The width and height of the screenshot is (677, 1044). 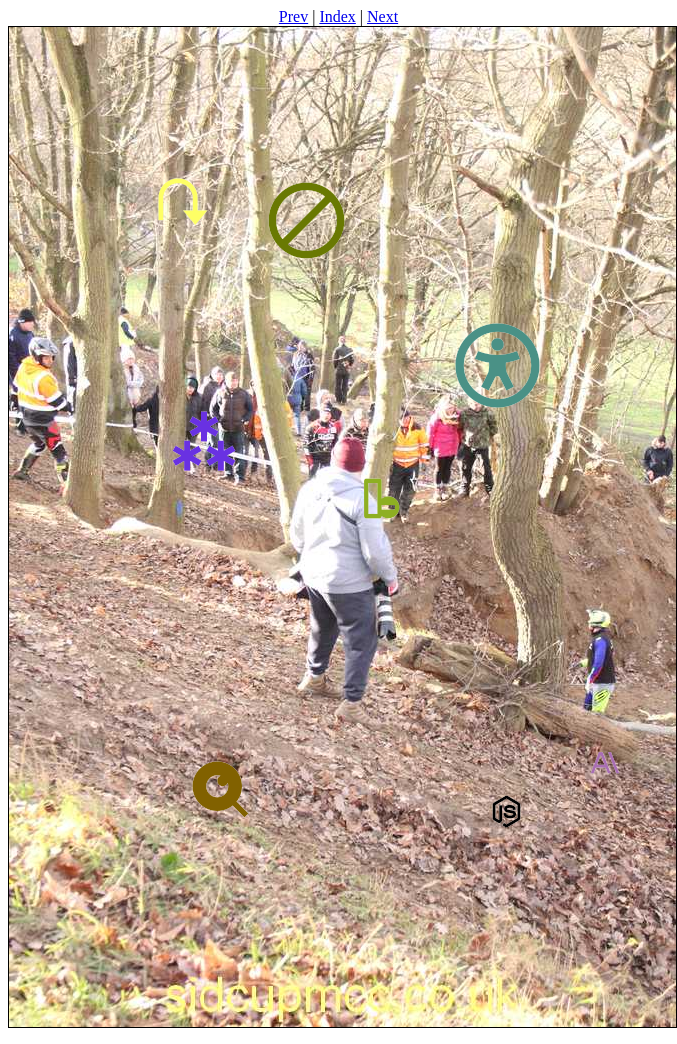 I want to click on anthropic company logo, so click(x=605, y=762).